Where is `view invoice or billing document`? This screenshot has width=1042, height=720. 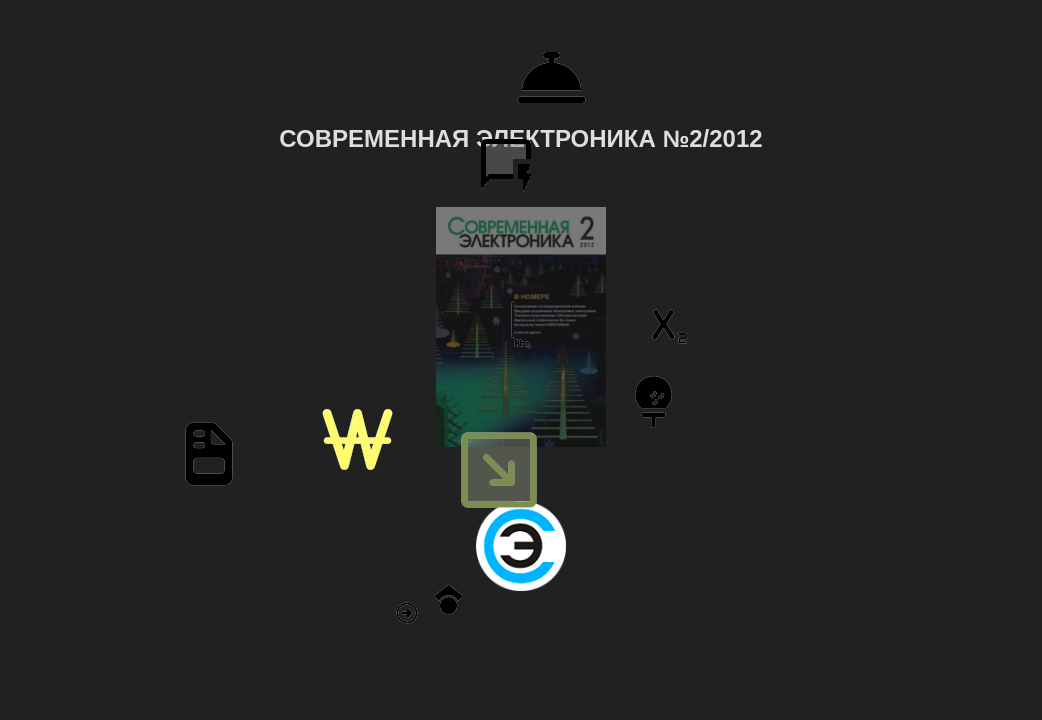
view invoice or billing document is located at coordinates (209, 454).